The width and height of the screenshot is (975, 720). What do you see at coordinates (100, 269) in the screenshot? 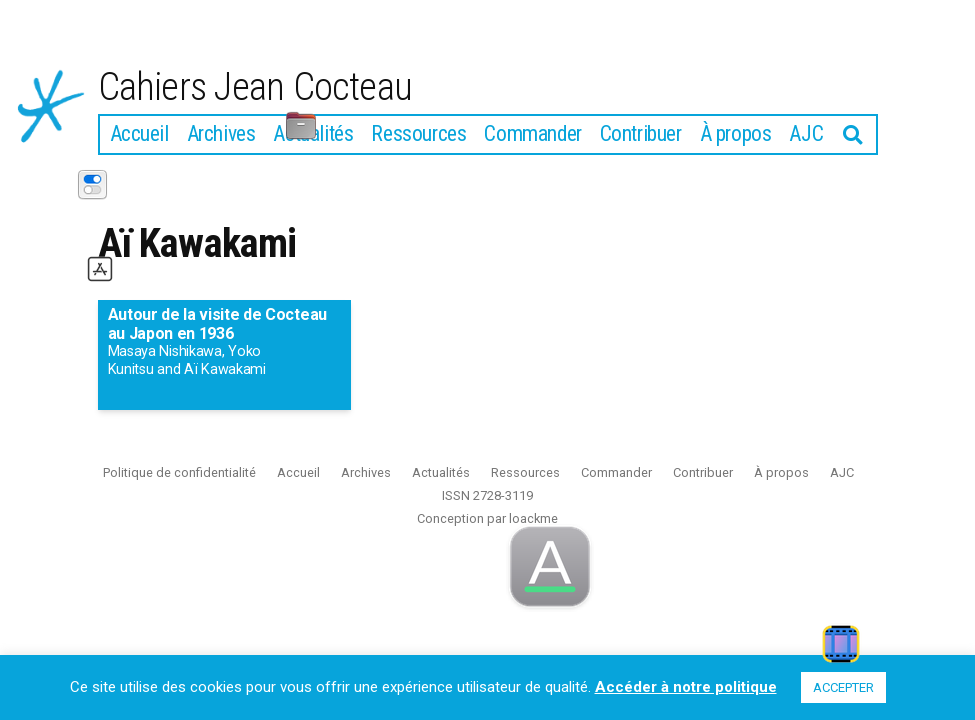
I see `open the app store` at bounding box center [100, 269].